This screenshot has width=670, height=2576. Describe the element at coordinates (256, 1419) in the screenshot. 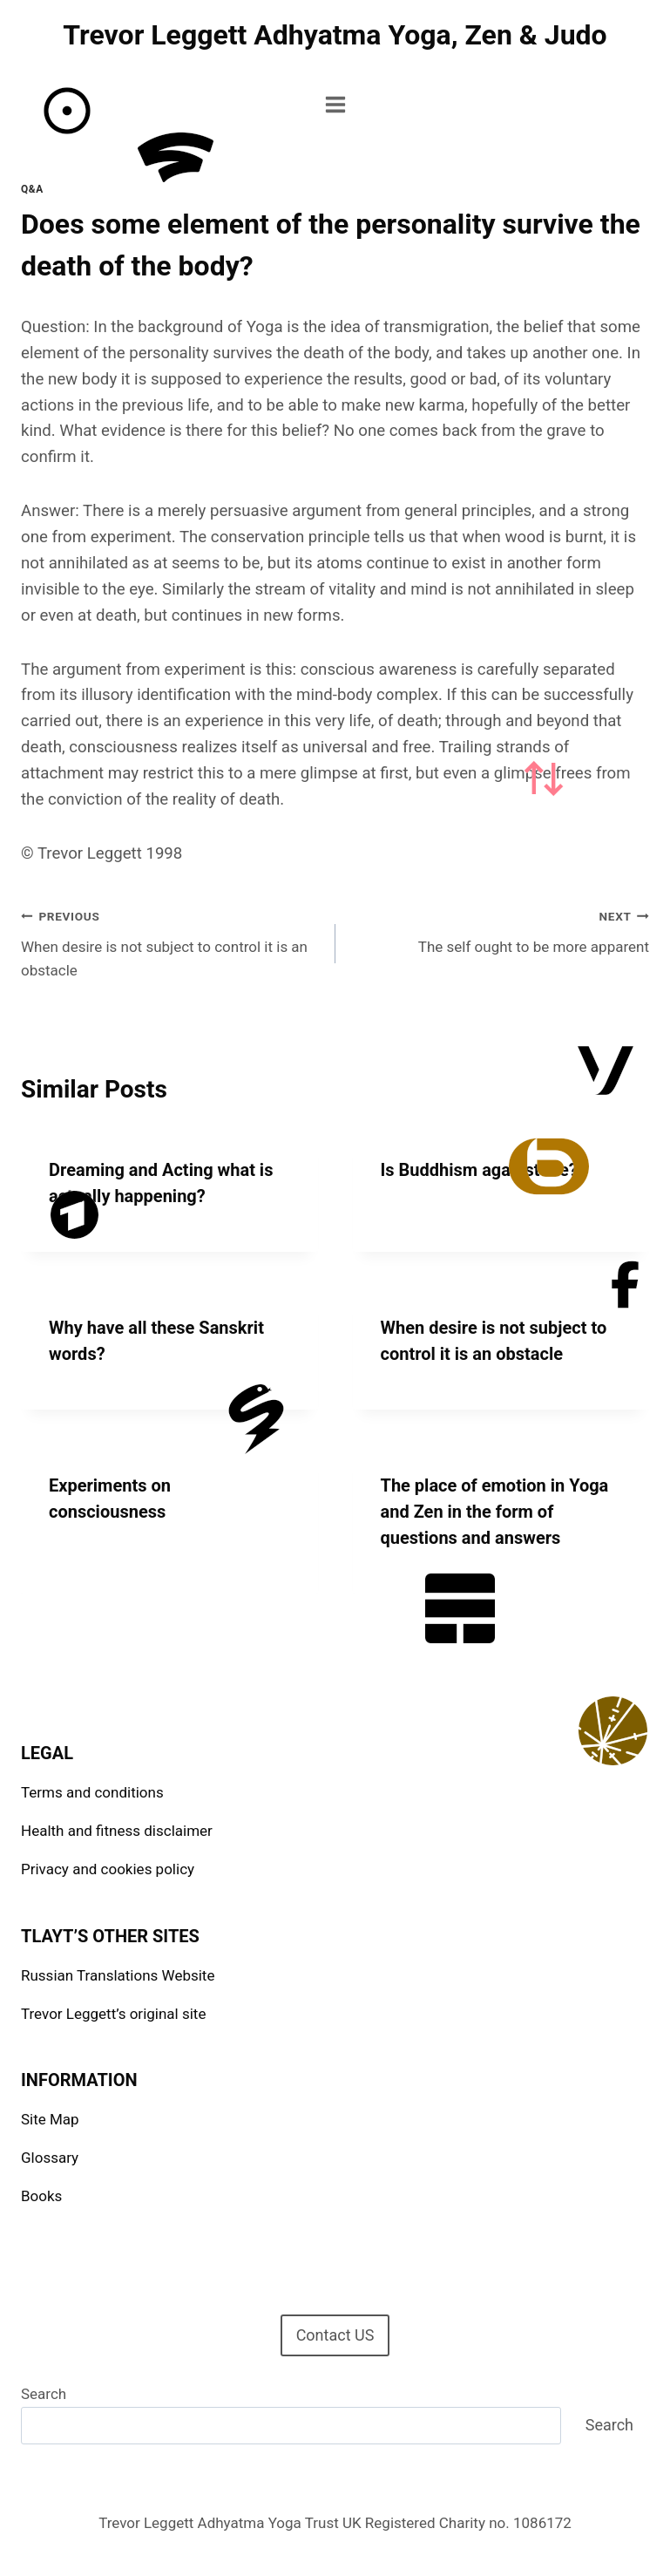

I see `numba python compiler logo` at that location.